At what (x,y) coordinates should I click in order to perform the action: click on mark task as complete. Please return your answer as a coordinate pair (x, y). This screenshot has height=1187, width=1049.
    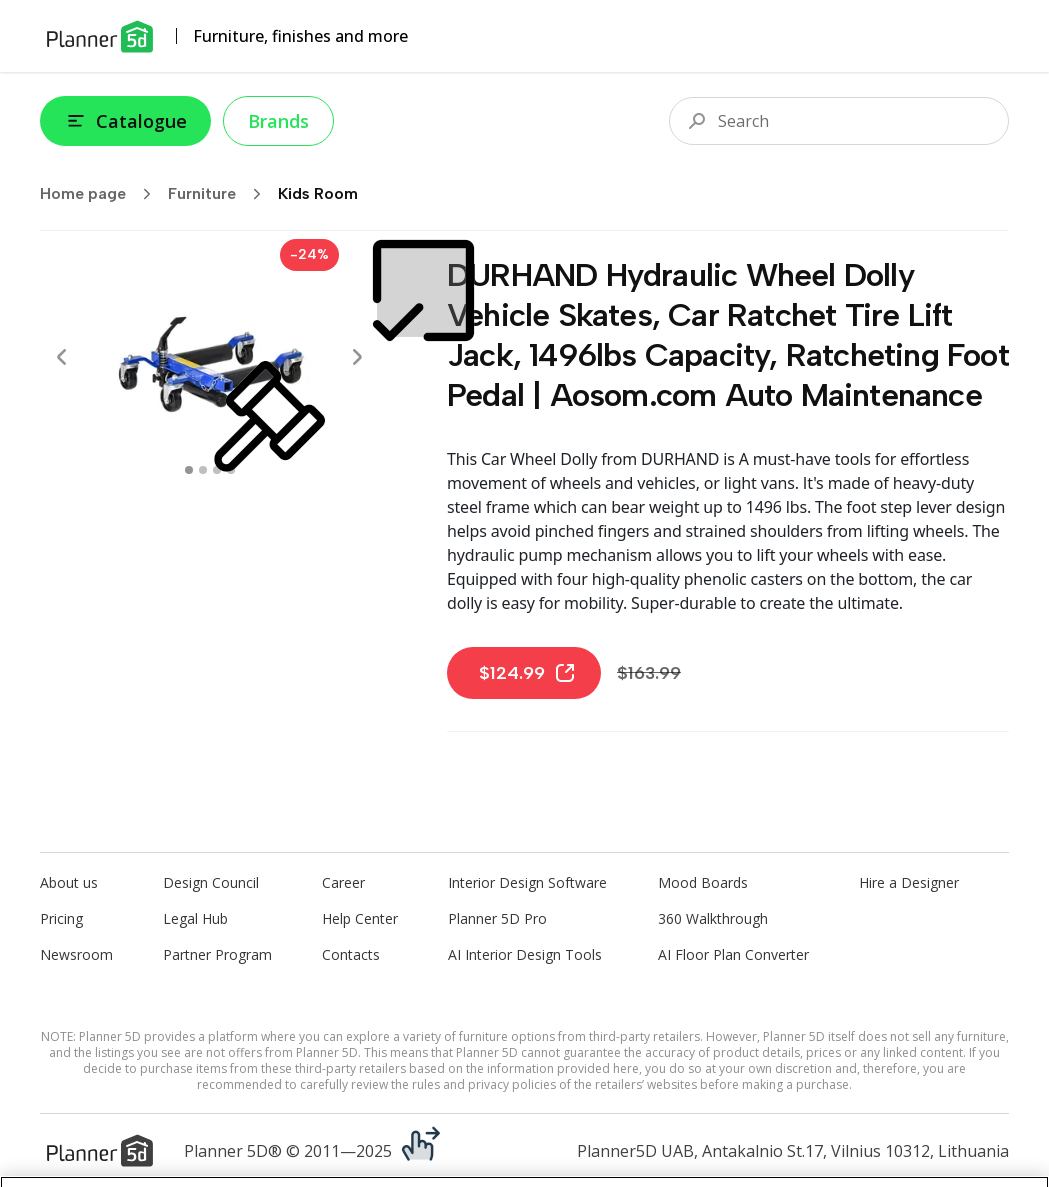
    Looking at the image, I should click on (423, 290).